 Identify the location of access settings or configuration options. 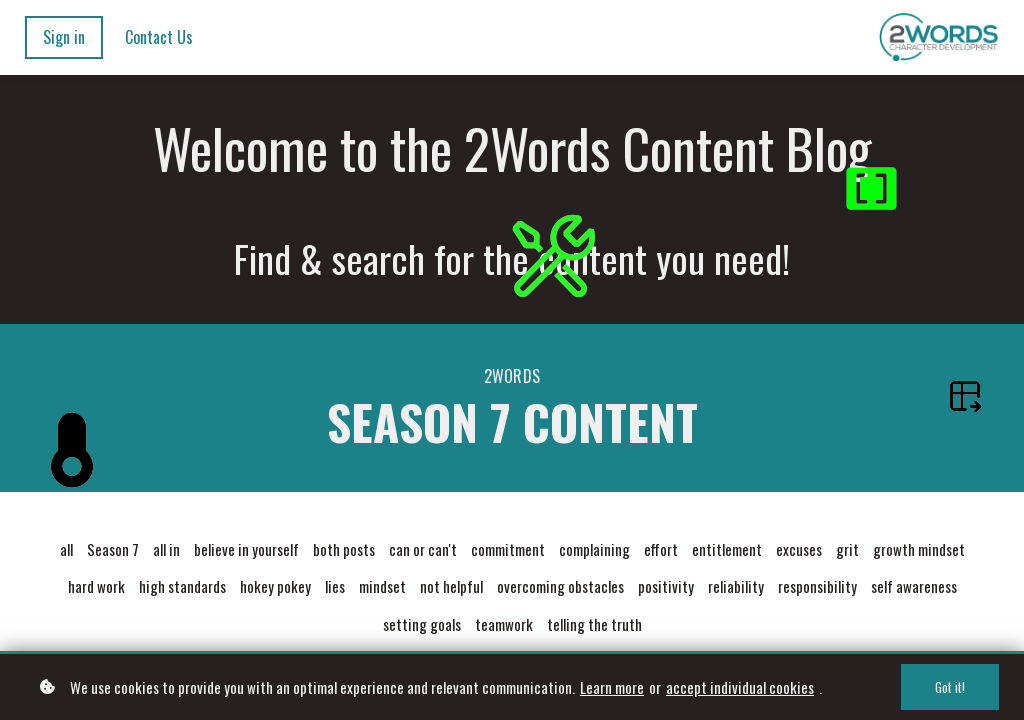
(554, 256).